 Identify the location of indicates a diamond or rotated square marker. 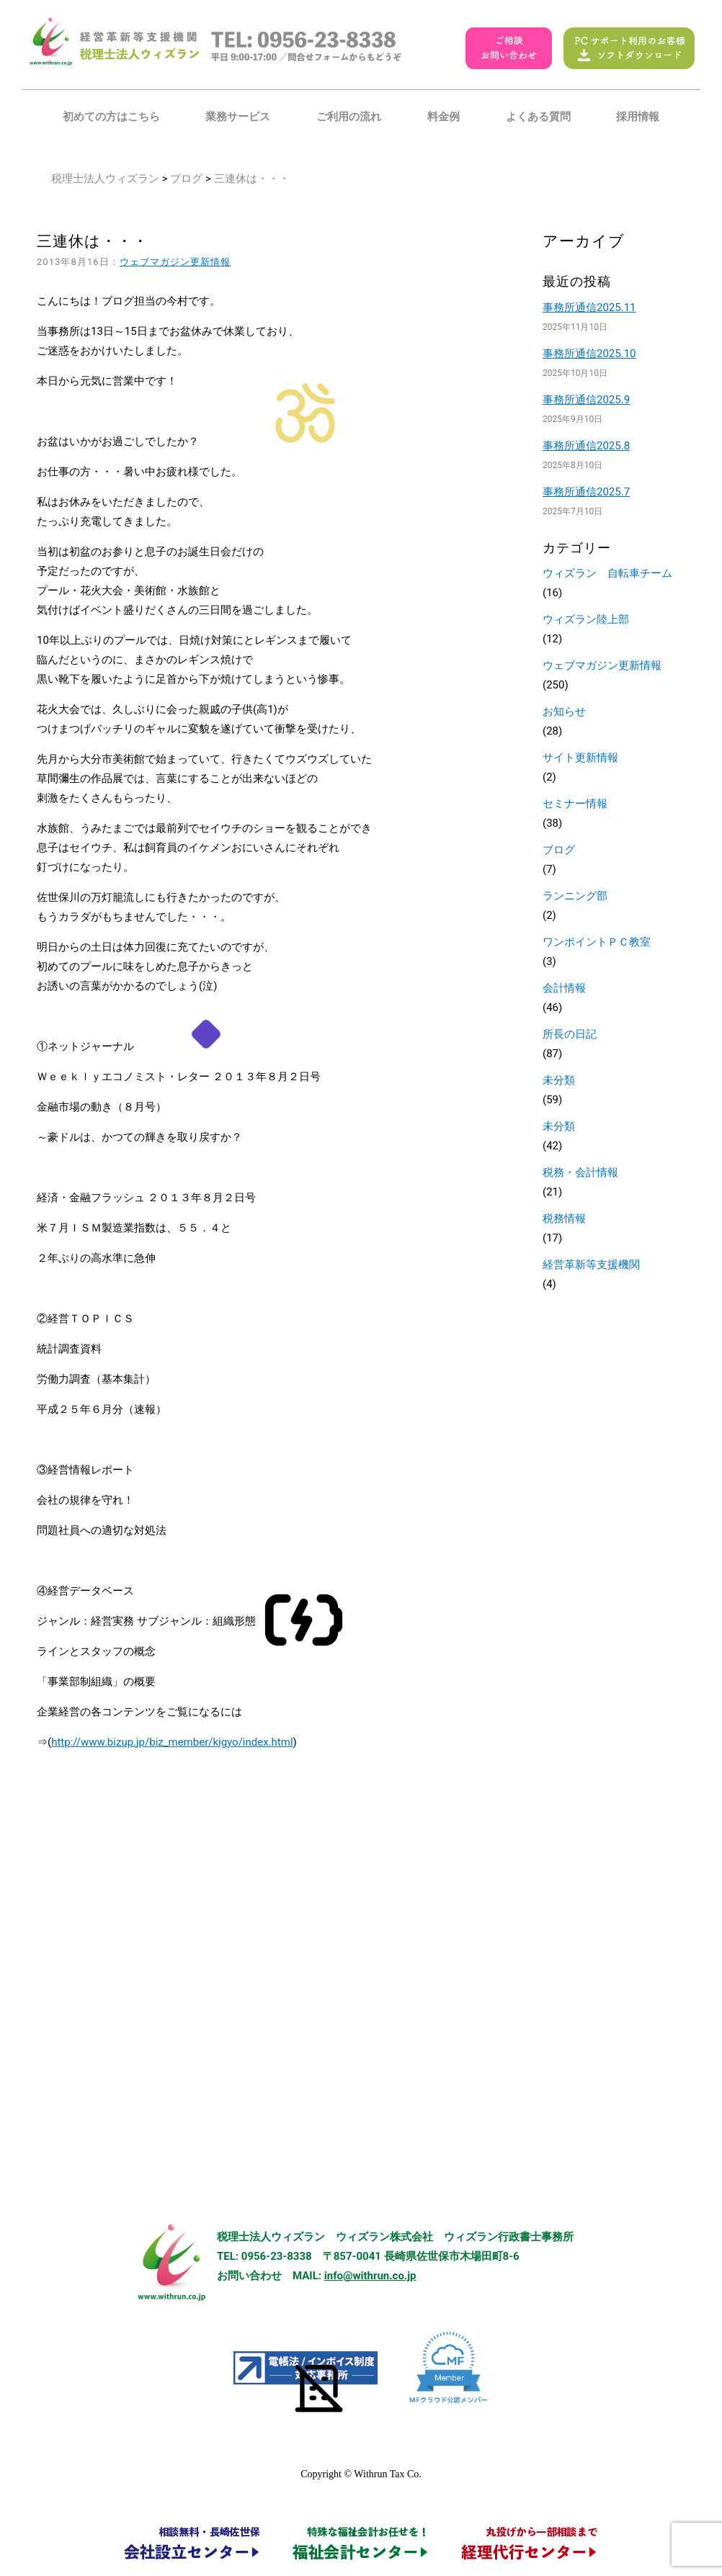
(206, 1034).